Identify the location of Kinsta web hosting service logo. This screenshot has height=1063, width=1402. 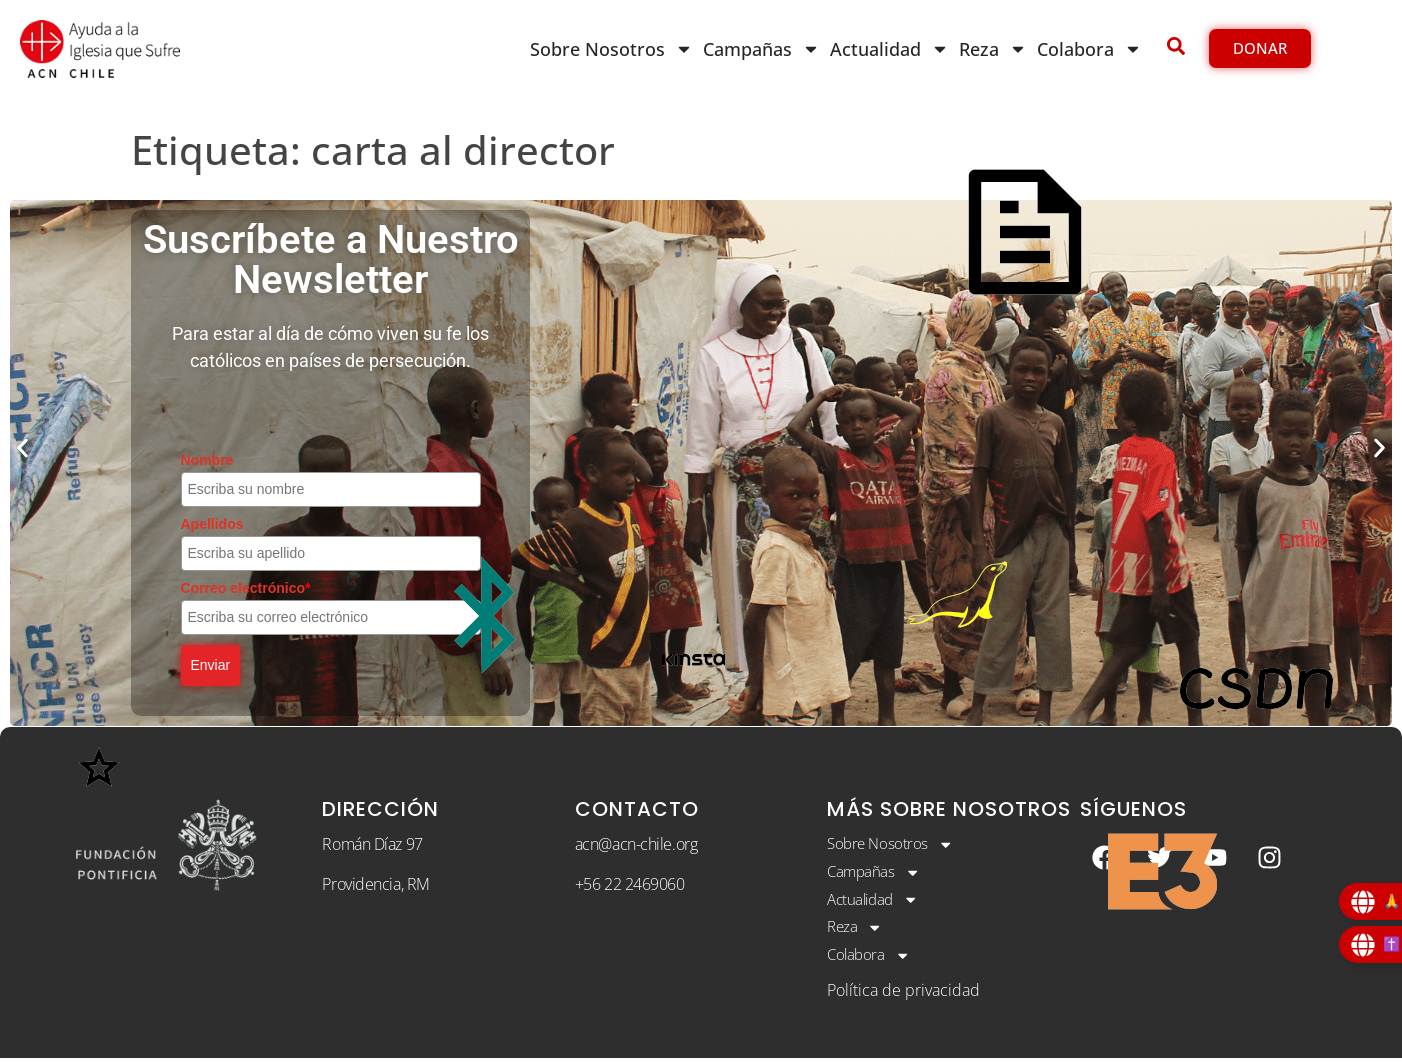
(693, 659).